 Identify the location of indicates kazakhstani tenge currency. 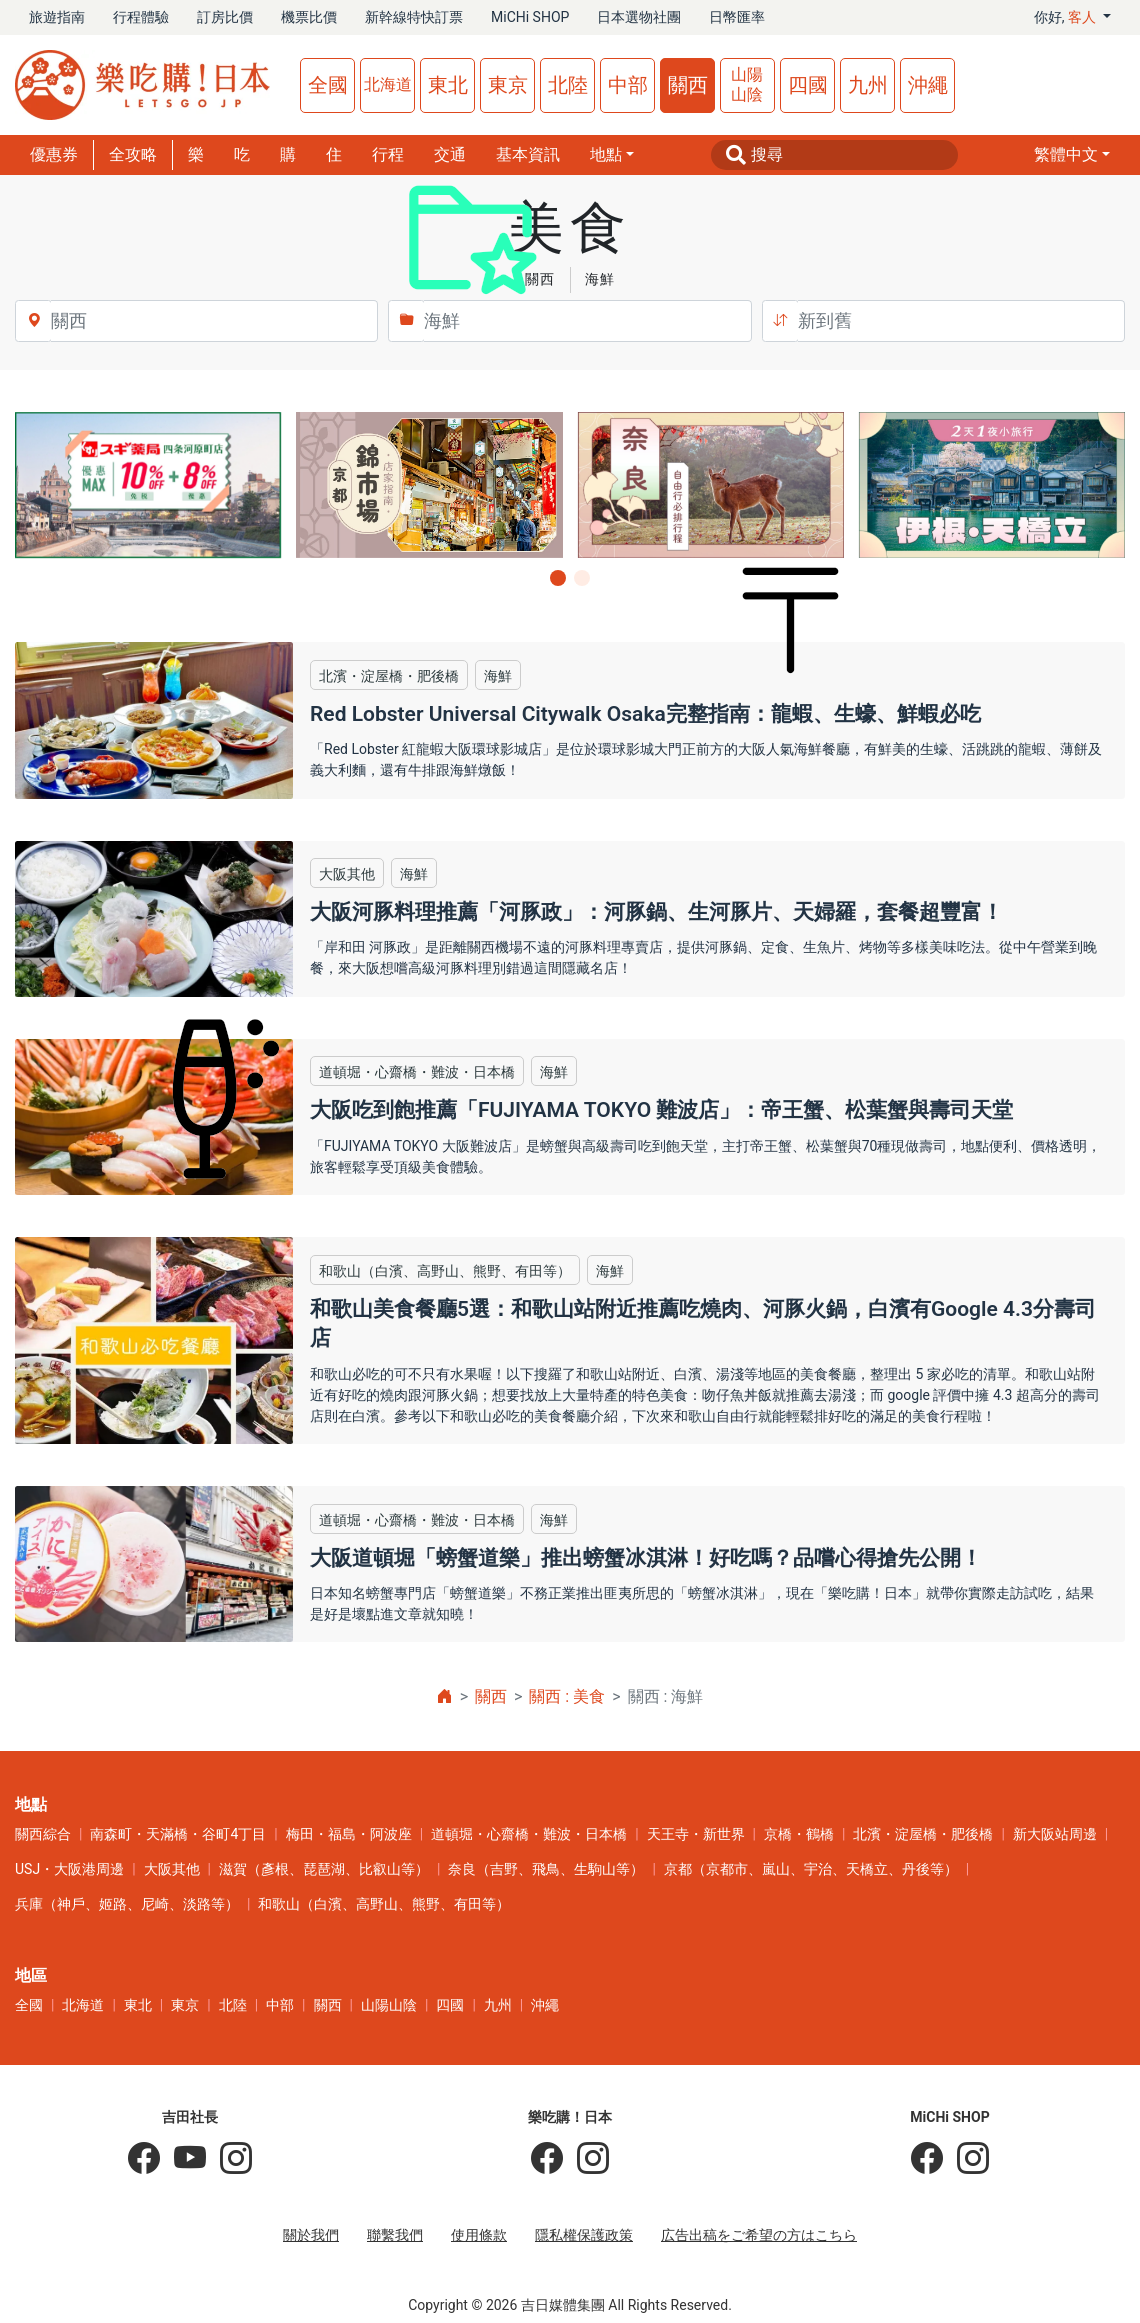
(790, 615).